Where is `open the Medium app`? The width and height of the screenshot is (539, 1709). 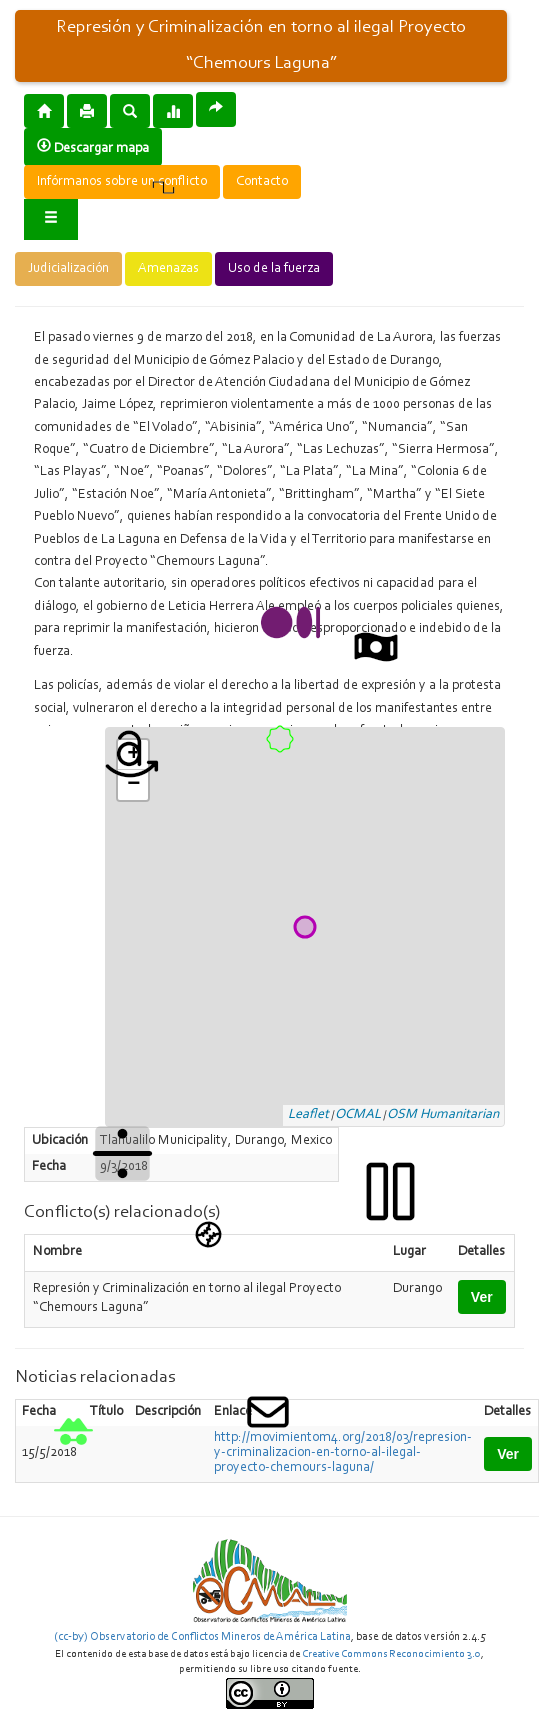
open the Medium app is located at coordinates (290, 622).